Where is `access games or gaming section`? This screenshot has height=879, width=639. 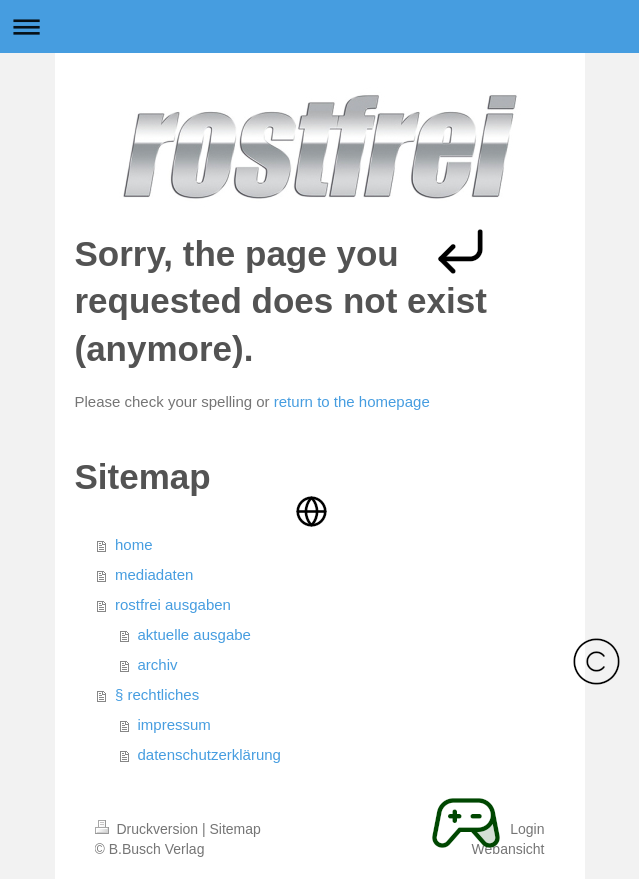 access games or gaming section is located at coordinates (466, 823).